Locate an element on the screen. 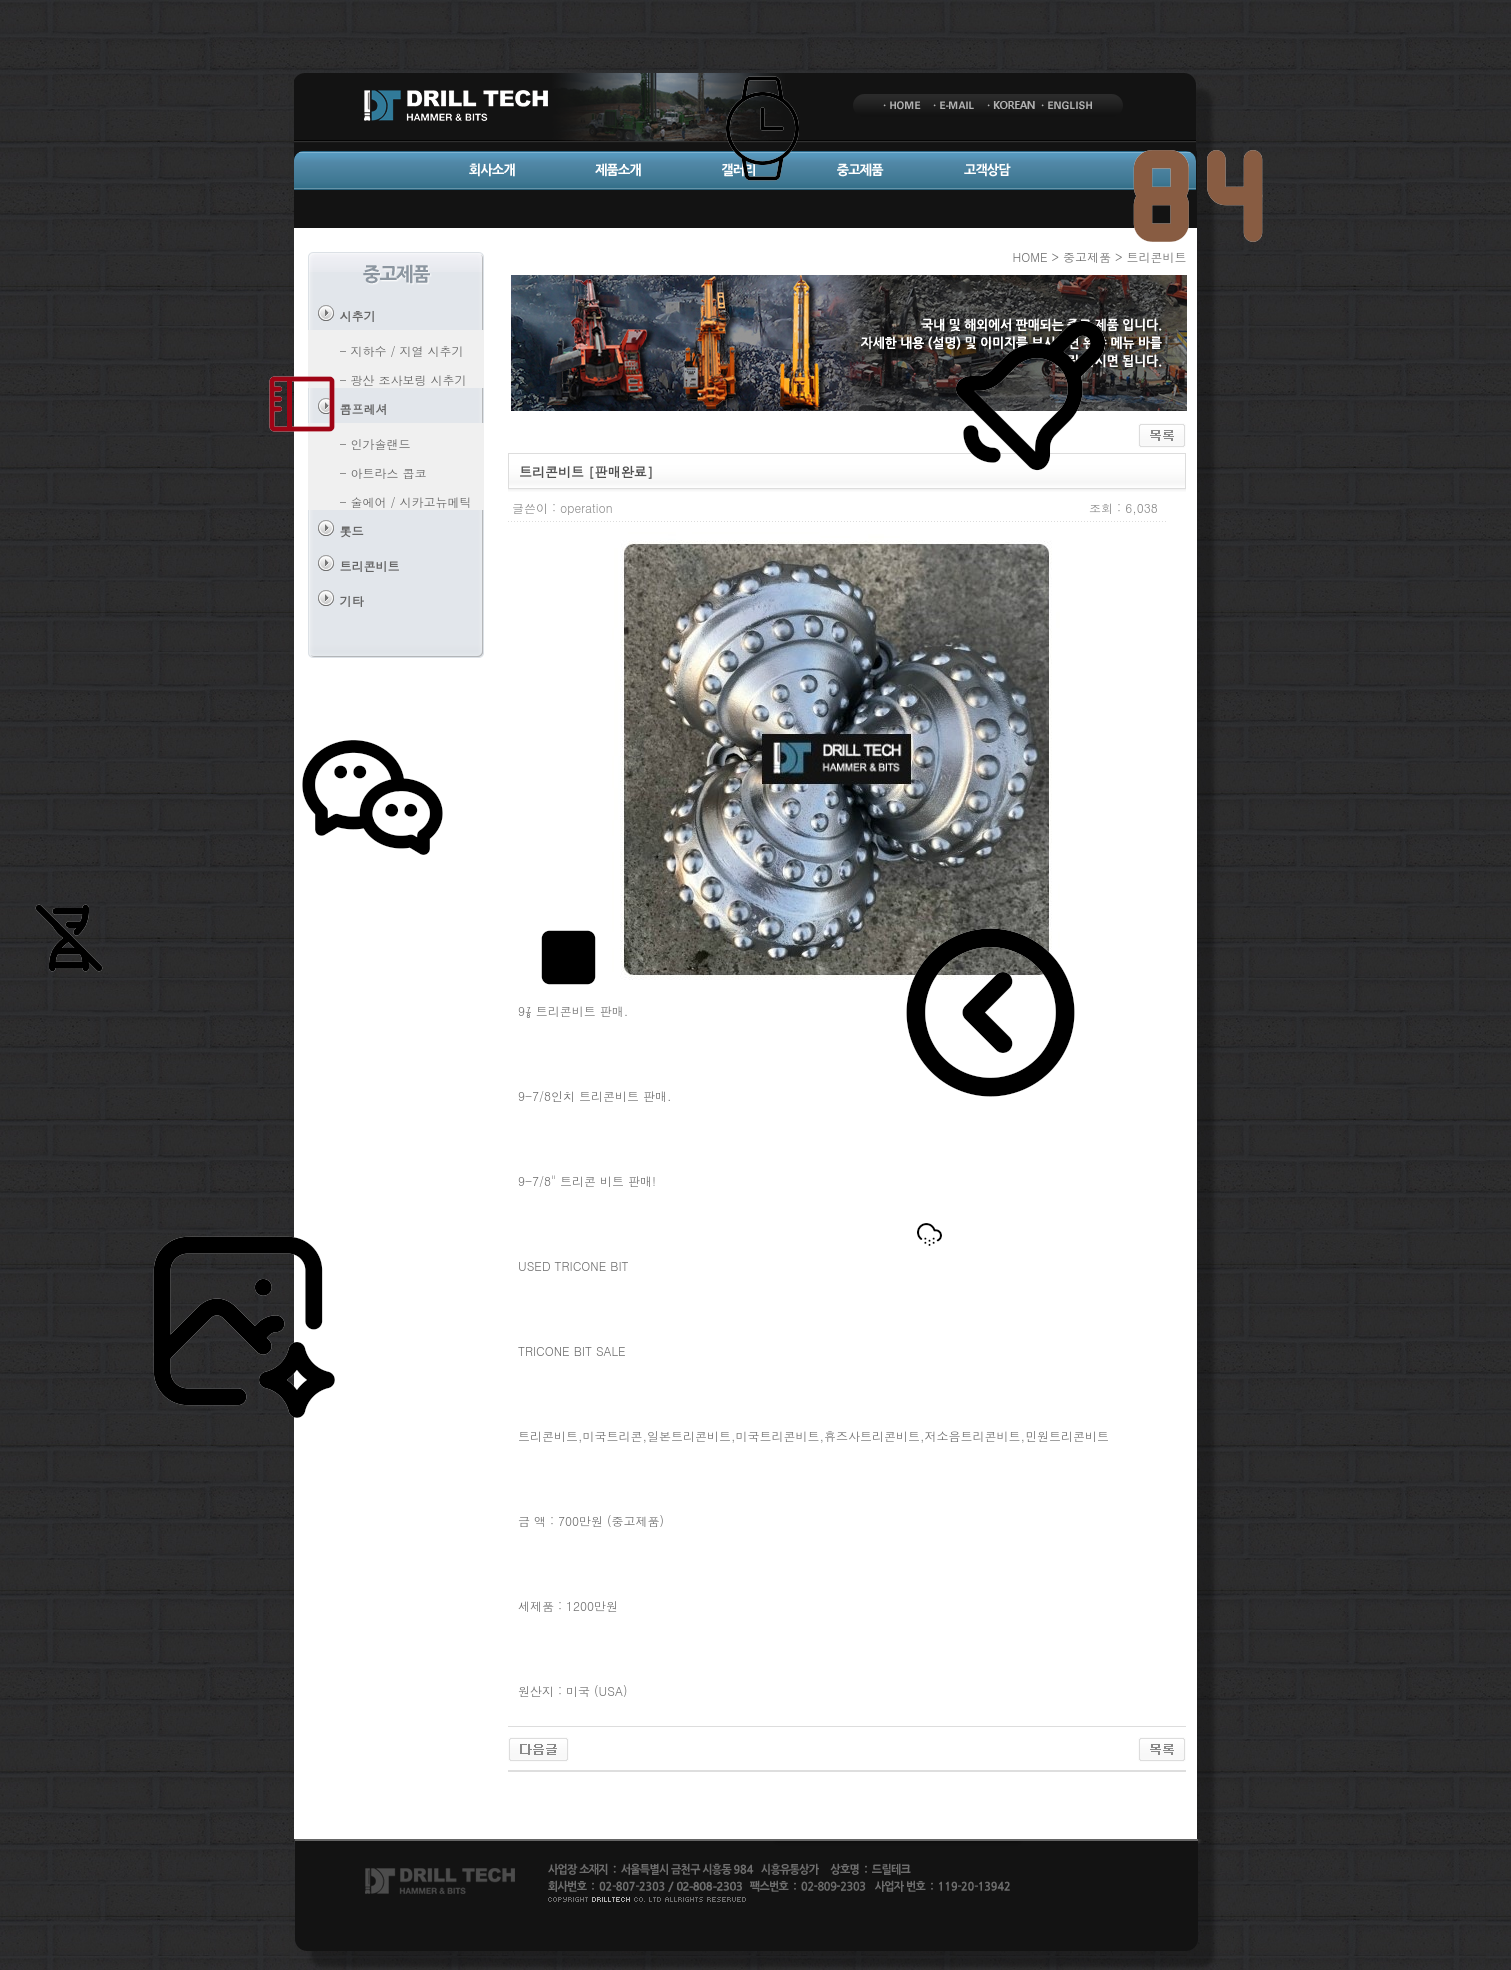 This screenshot has width=1511, height=1970. open WeChat messaging app is located at coordinates (372, 797).